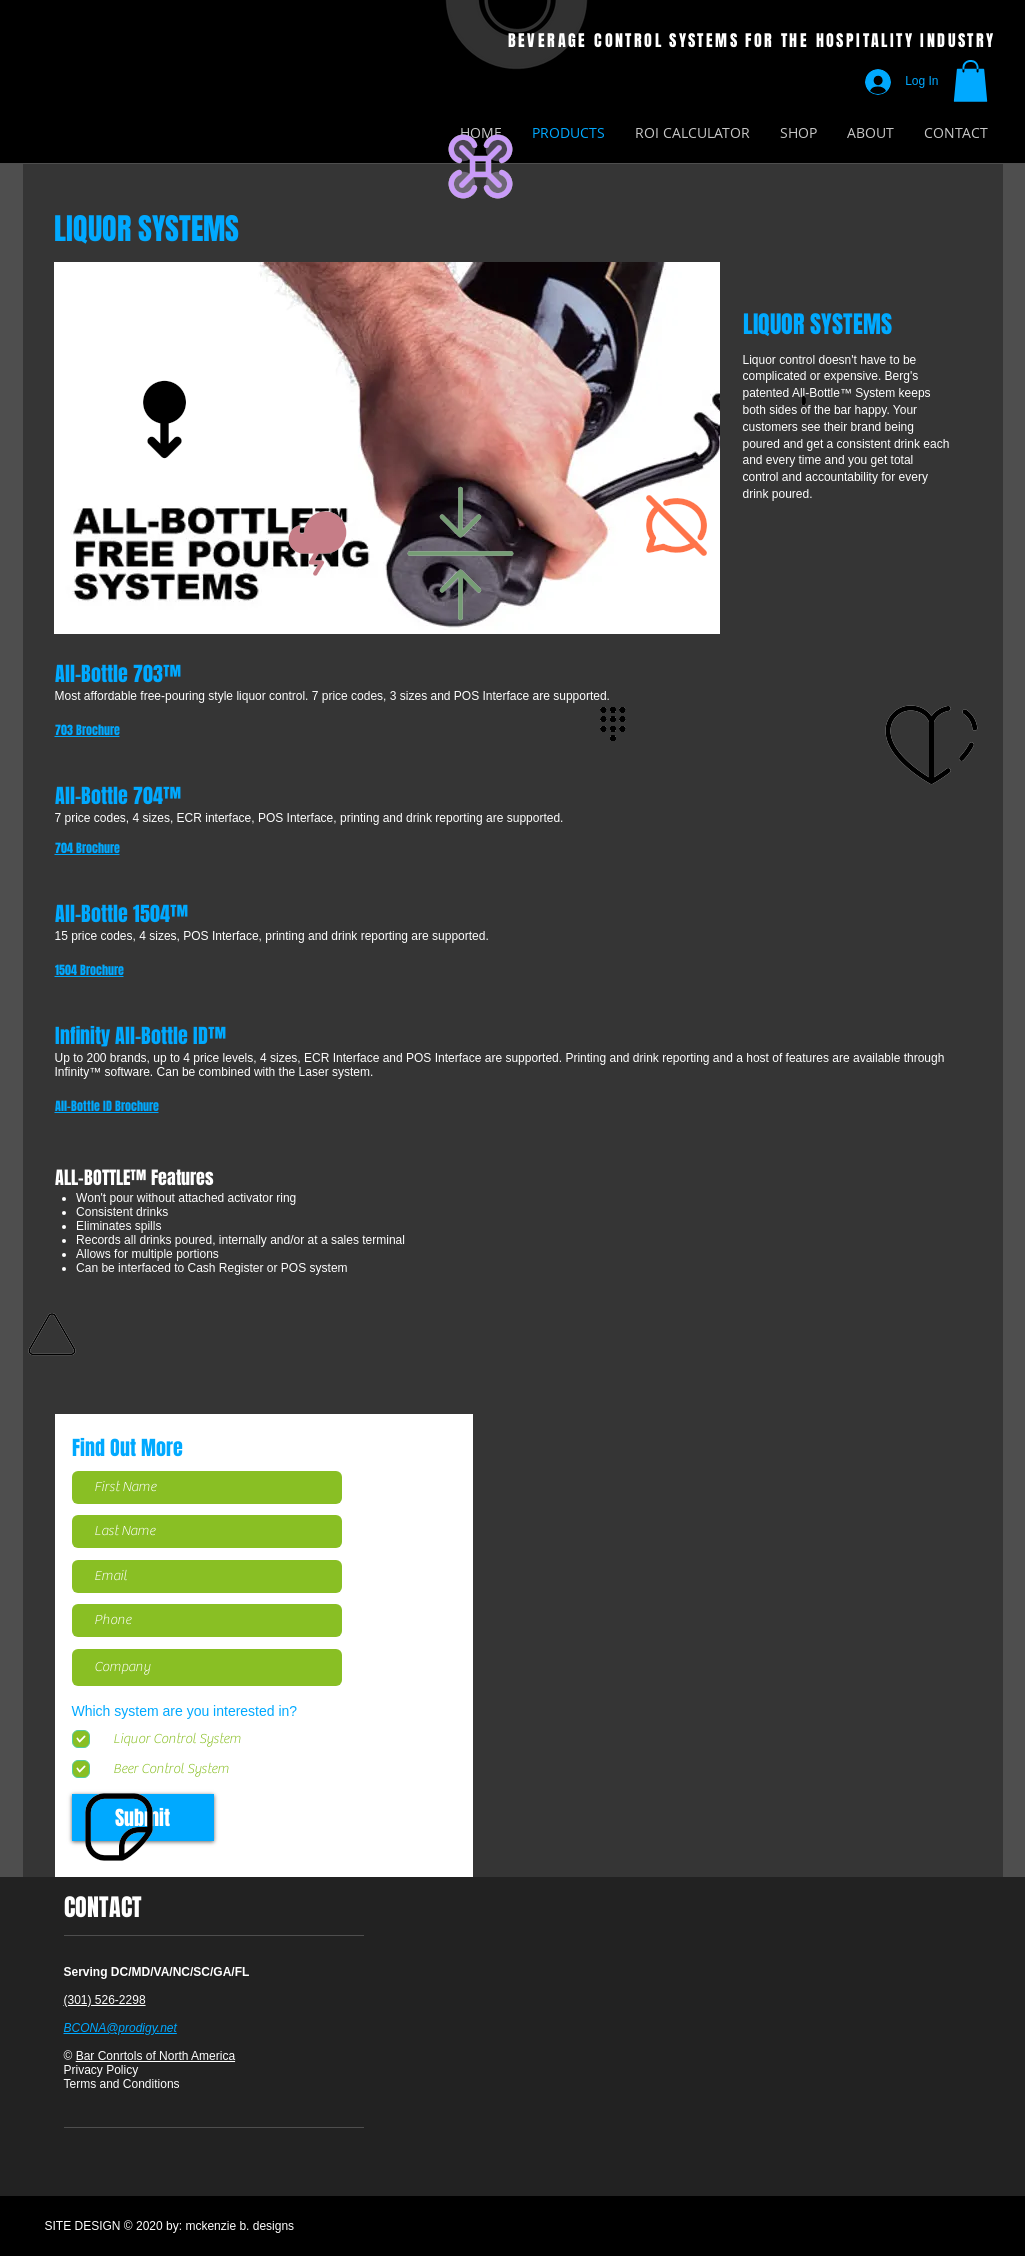 Image resolution: width=1025 pixels, height=2256 pixels. I want to click on indicates thunderstorm or severe weather conditions, so click(317, 542).